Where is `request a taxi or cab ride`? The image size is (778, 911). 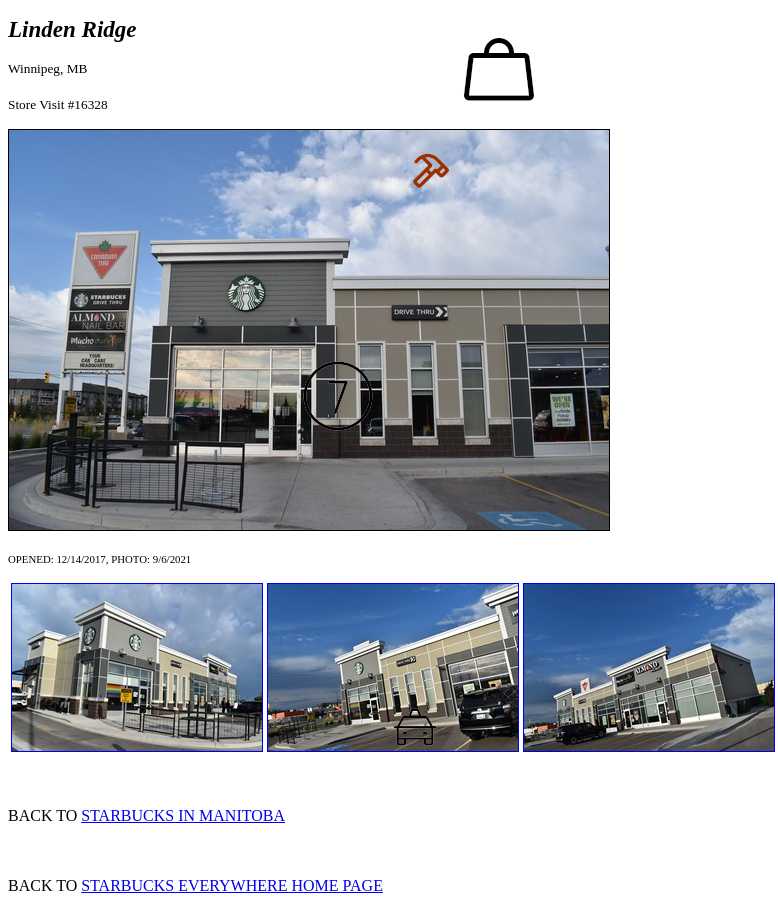
request a taxi or cab ride is located at coordinates (415, 730).